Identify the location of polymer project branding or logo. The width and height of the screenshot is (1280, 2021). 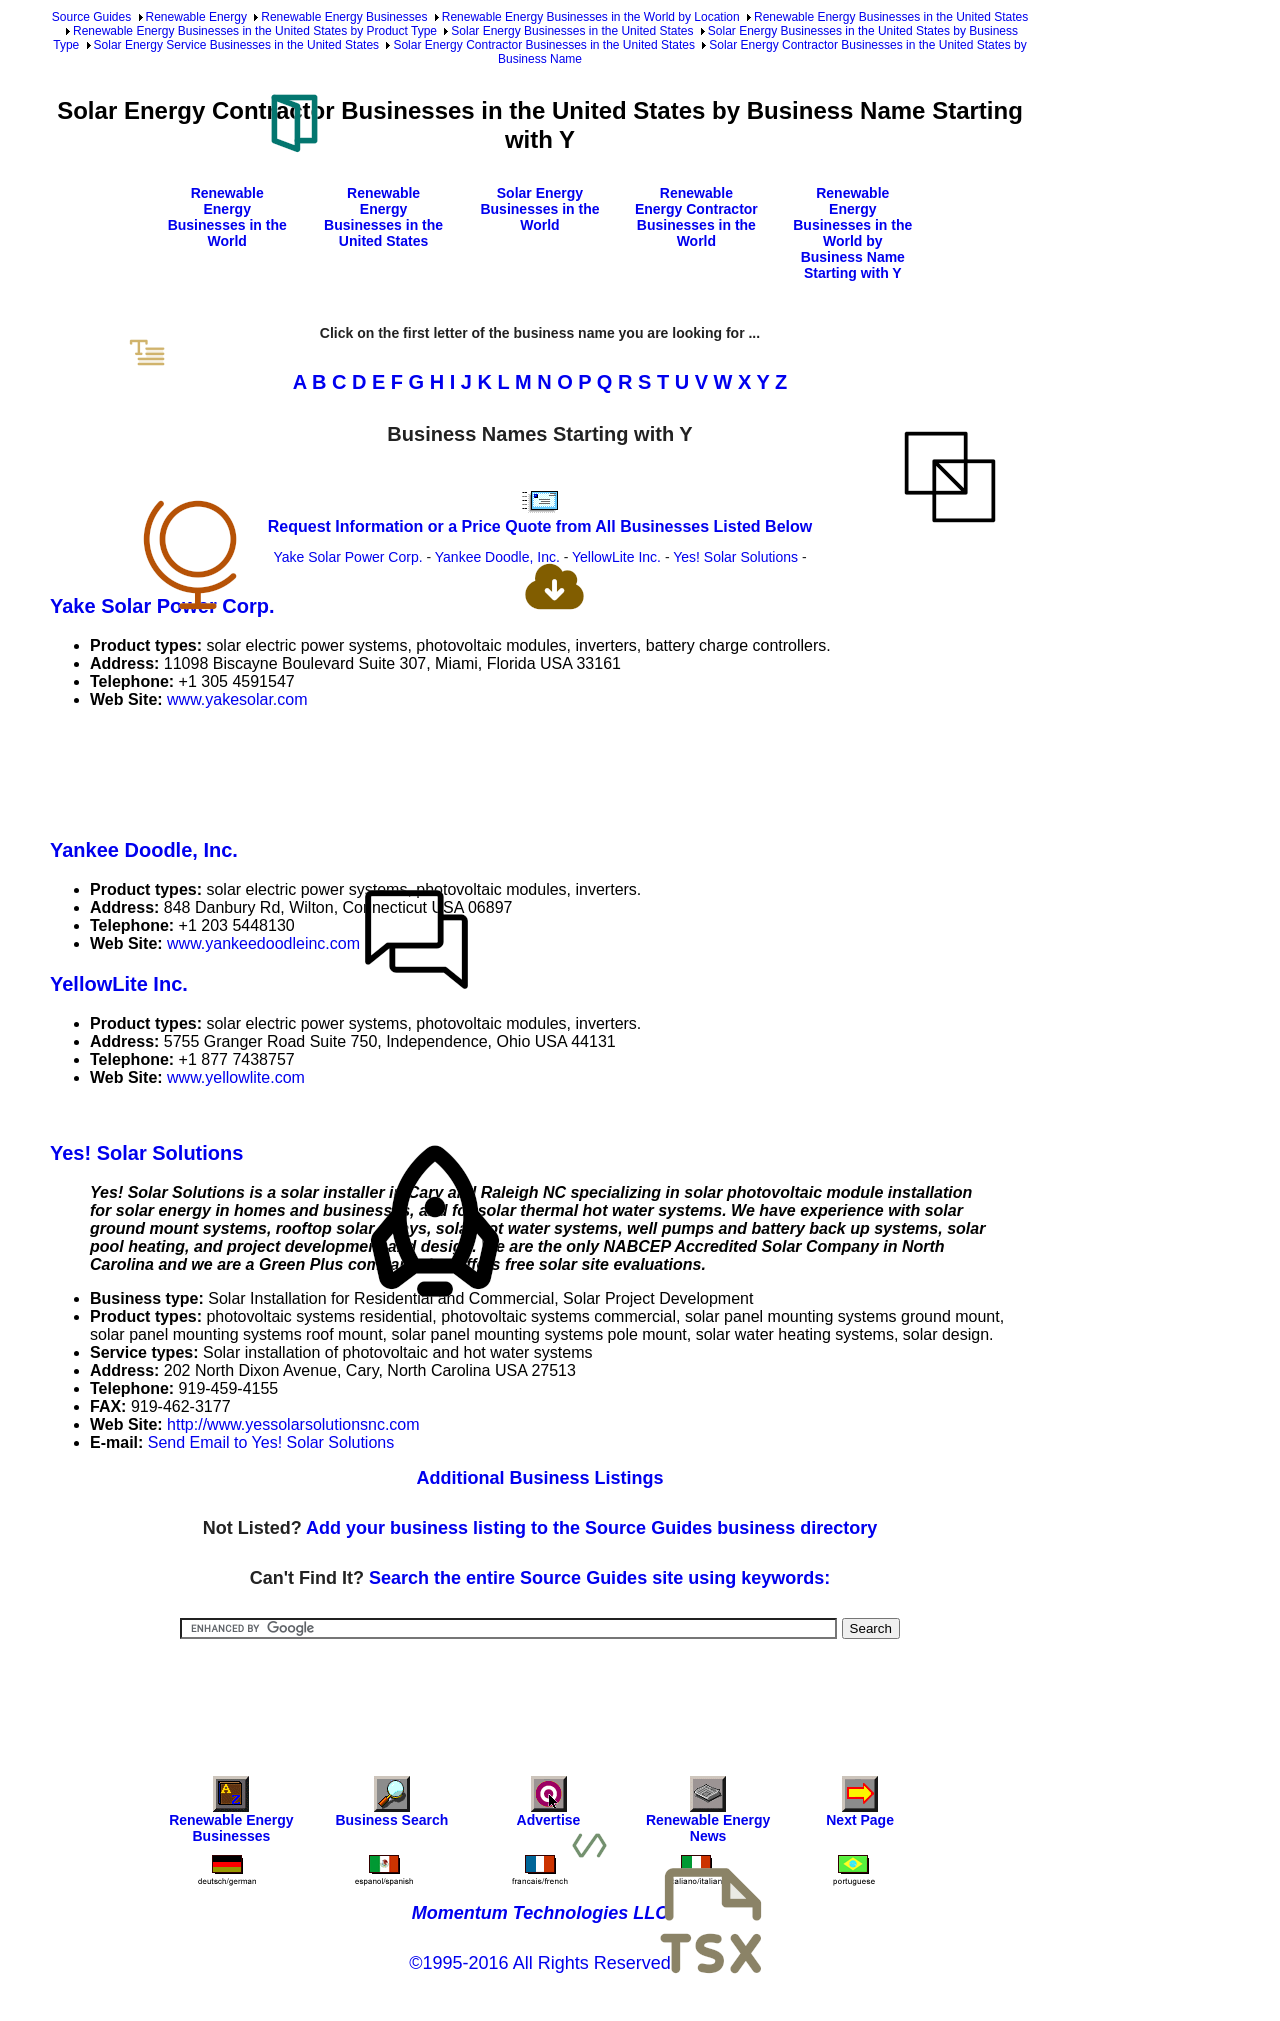
(589, 1845).